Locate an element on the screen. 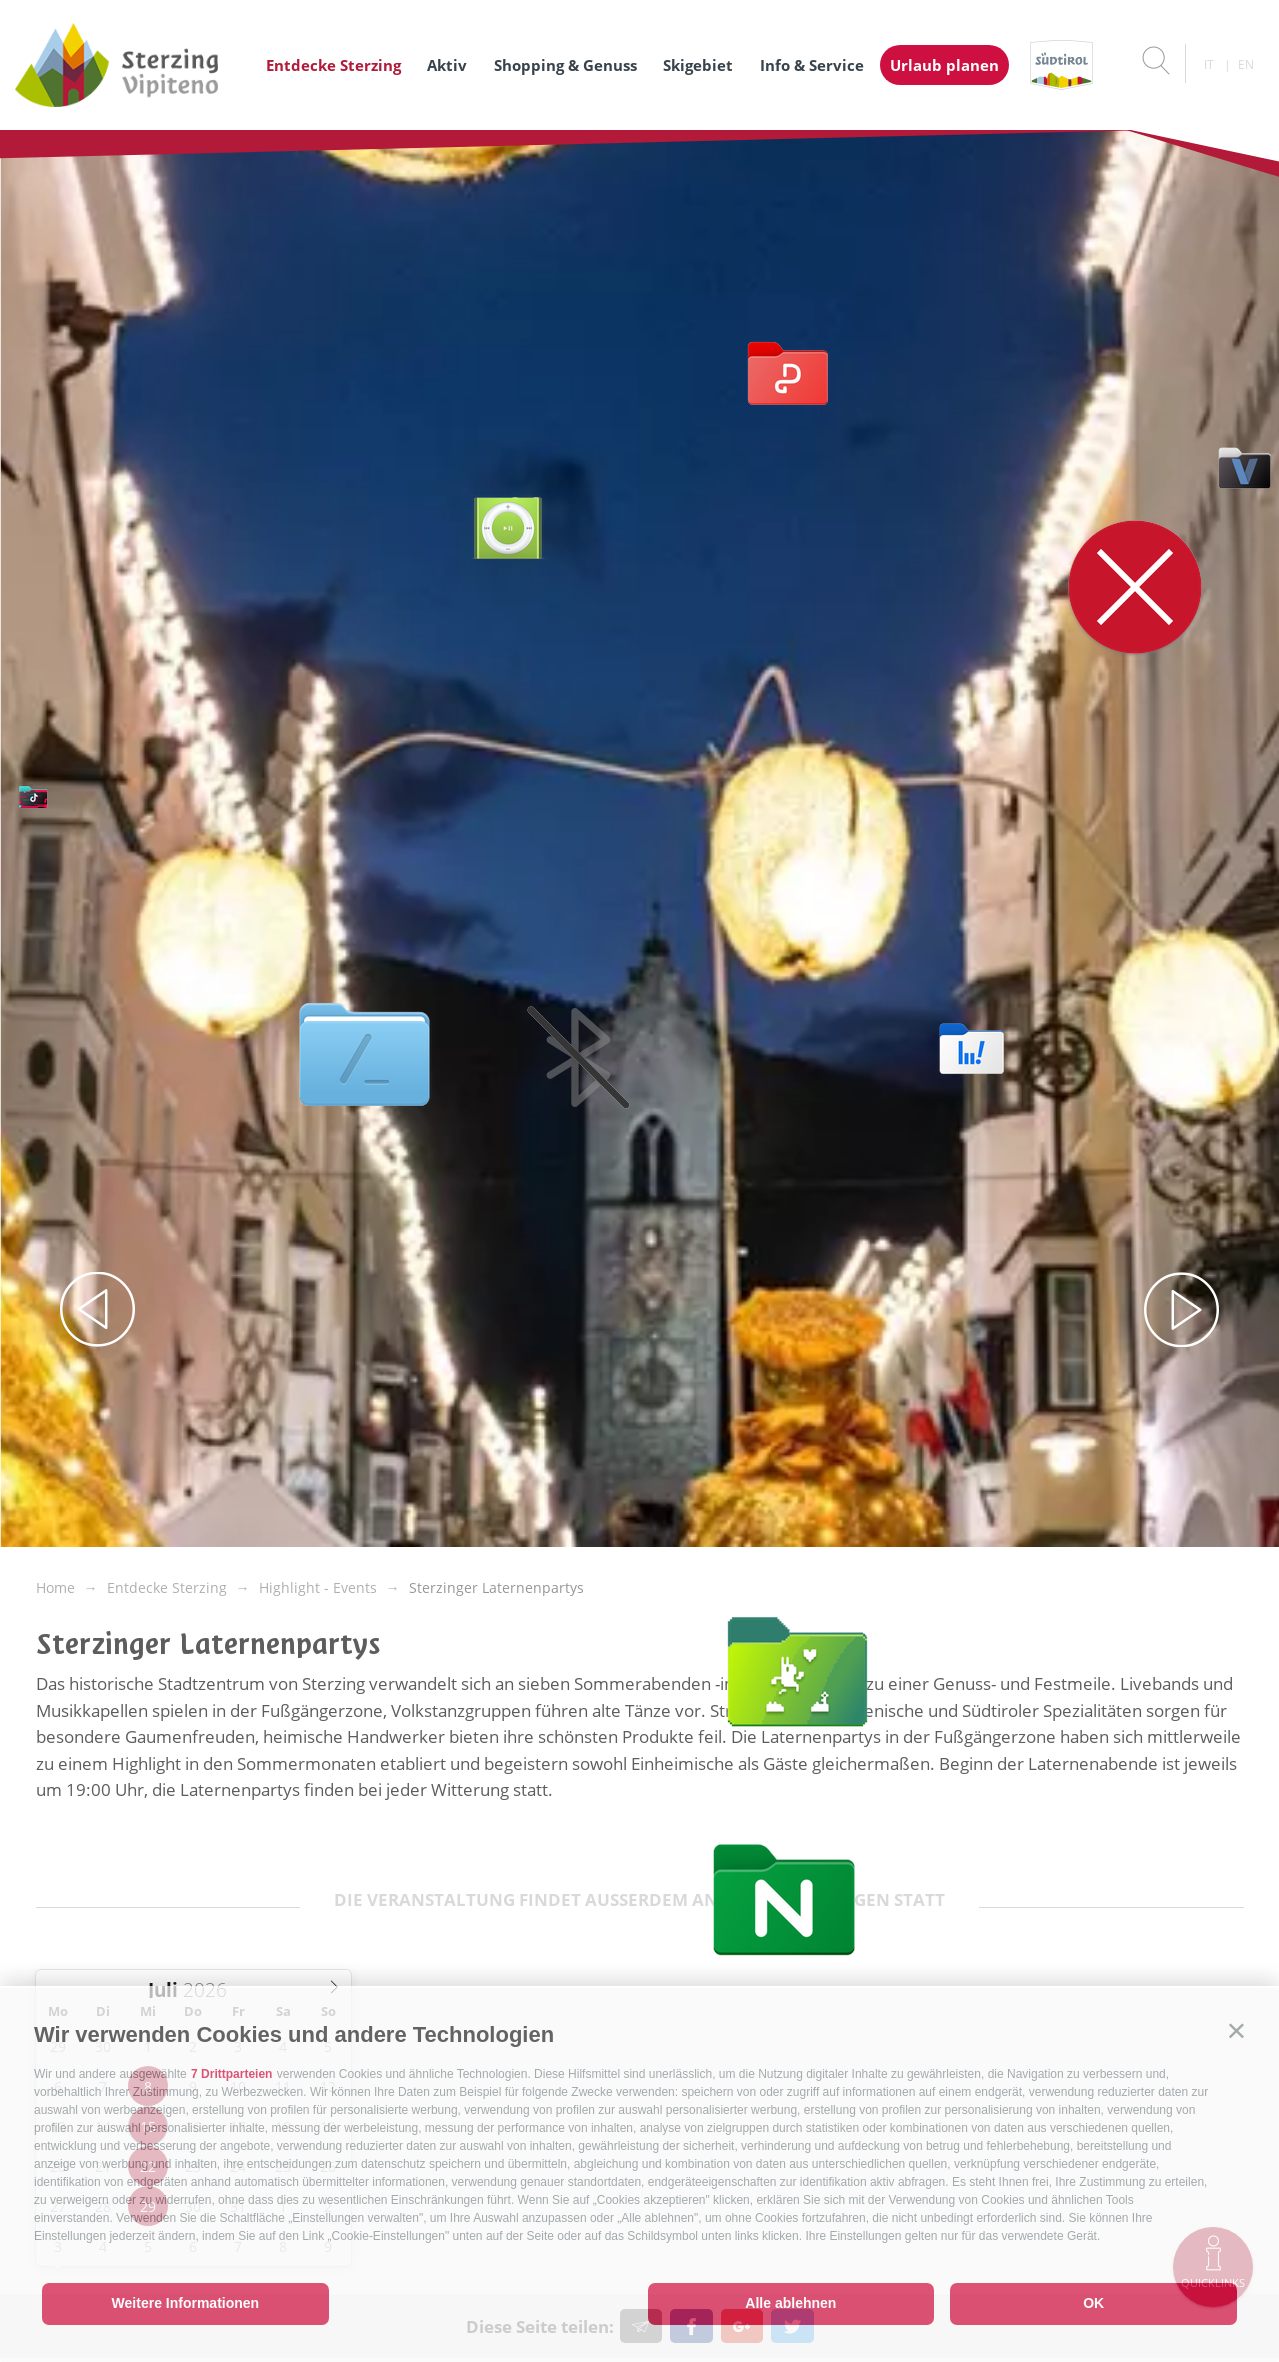  open folder containing WPS PDF documents is located at coordinates (787, 375).